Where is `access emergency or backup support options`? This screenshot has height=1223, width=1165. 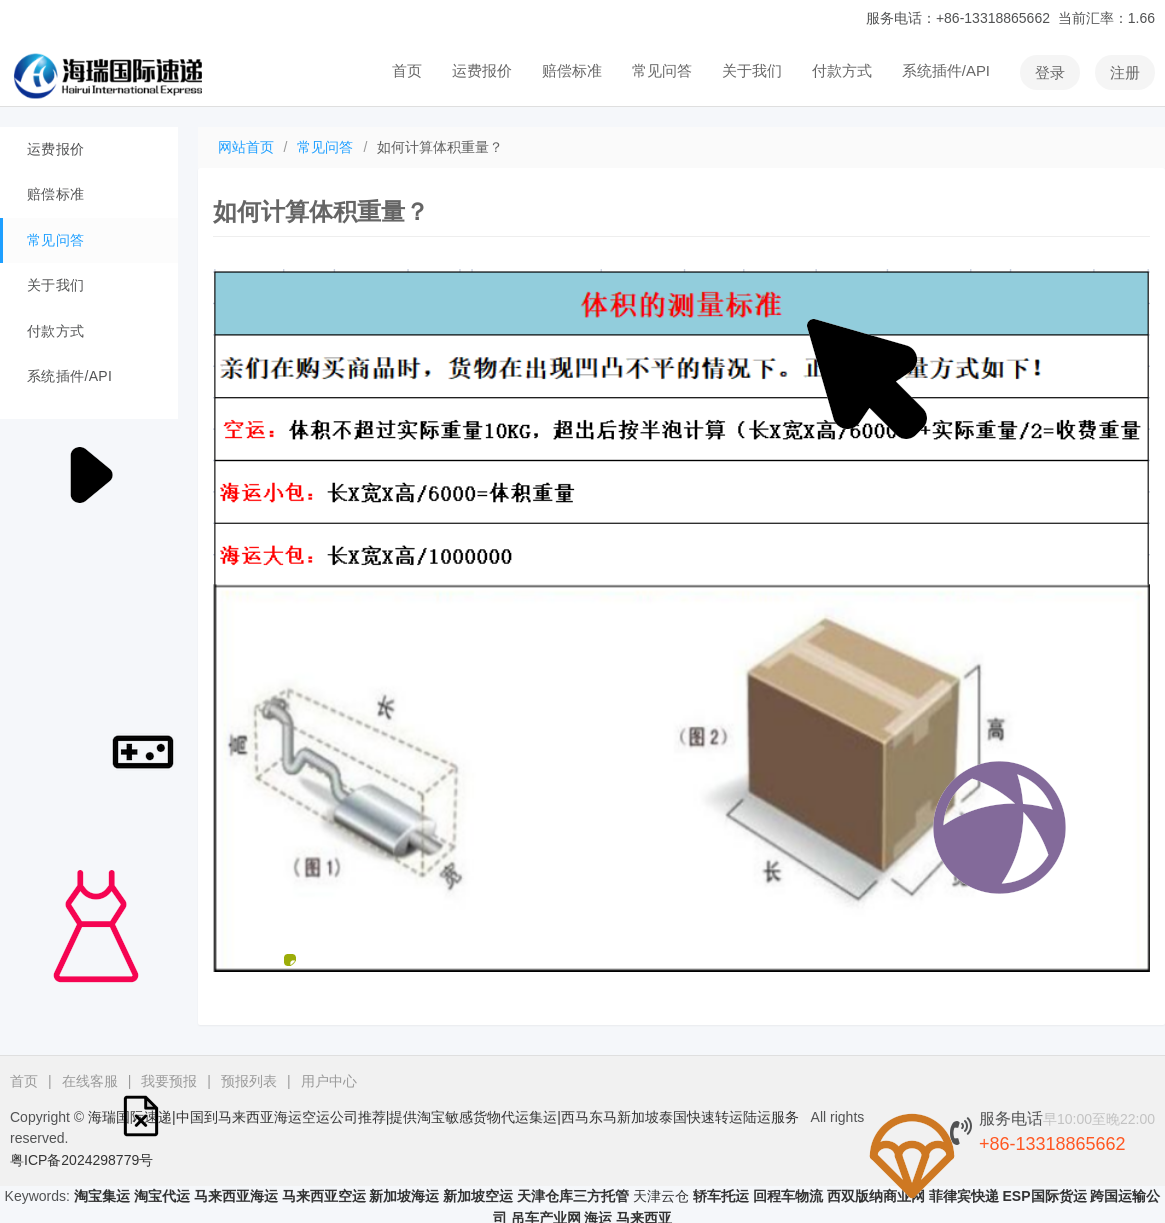 access emergency or backup support options is located at coordinates (912, 1156).